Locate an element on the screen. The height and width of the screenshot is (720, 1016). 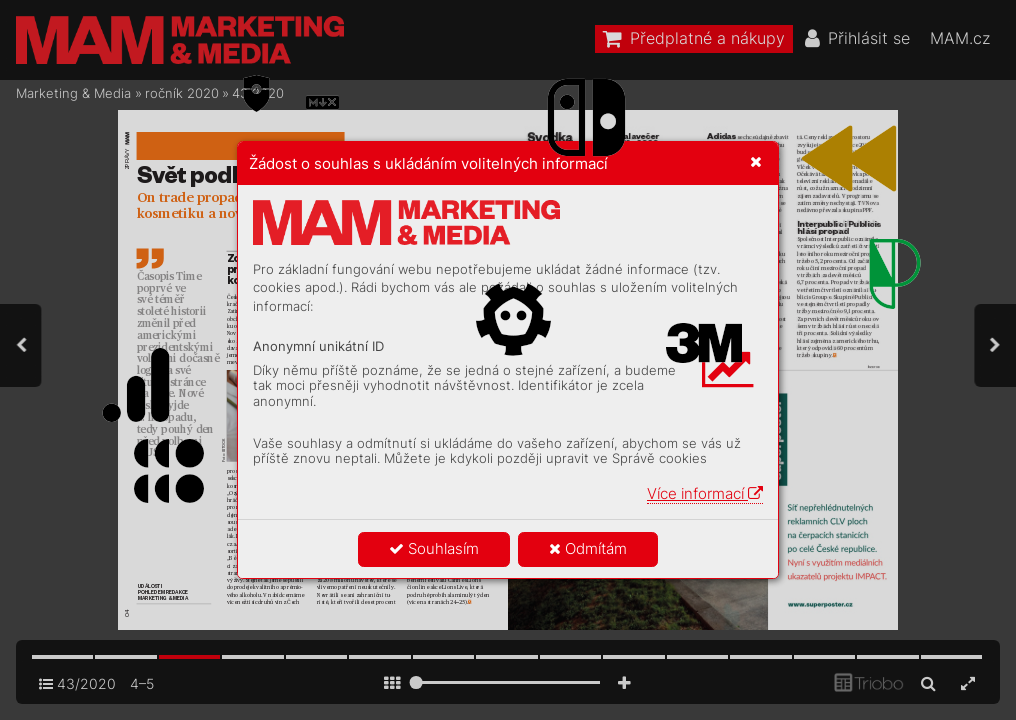
open Google Analytics dashboard is located at coordinates (136, 385).